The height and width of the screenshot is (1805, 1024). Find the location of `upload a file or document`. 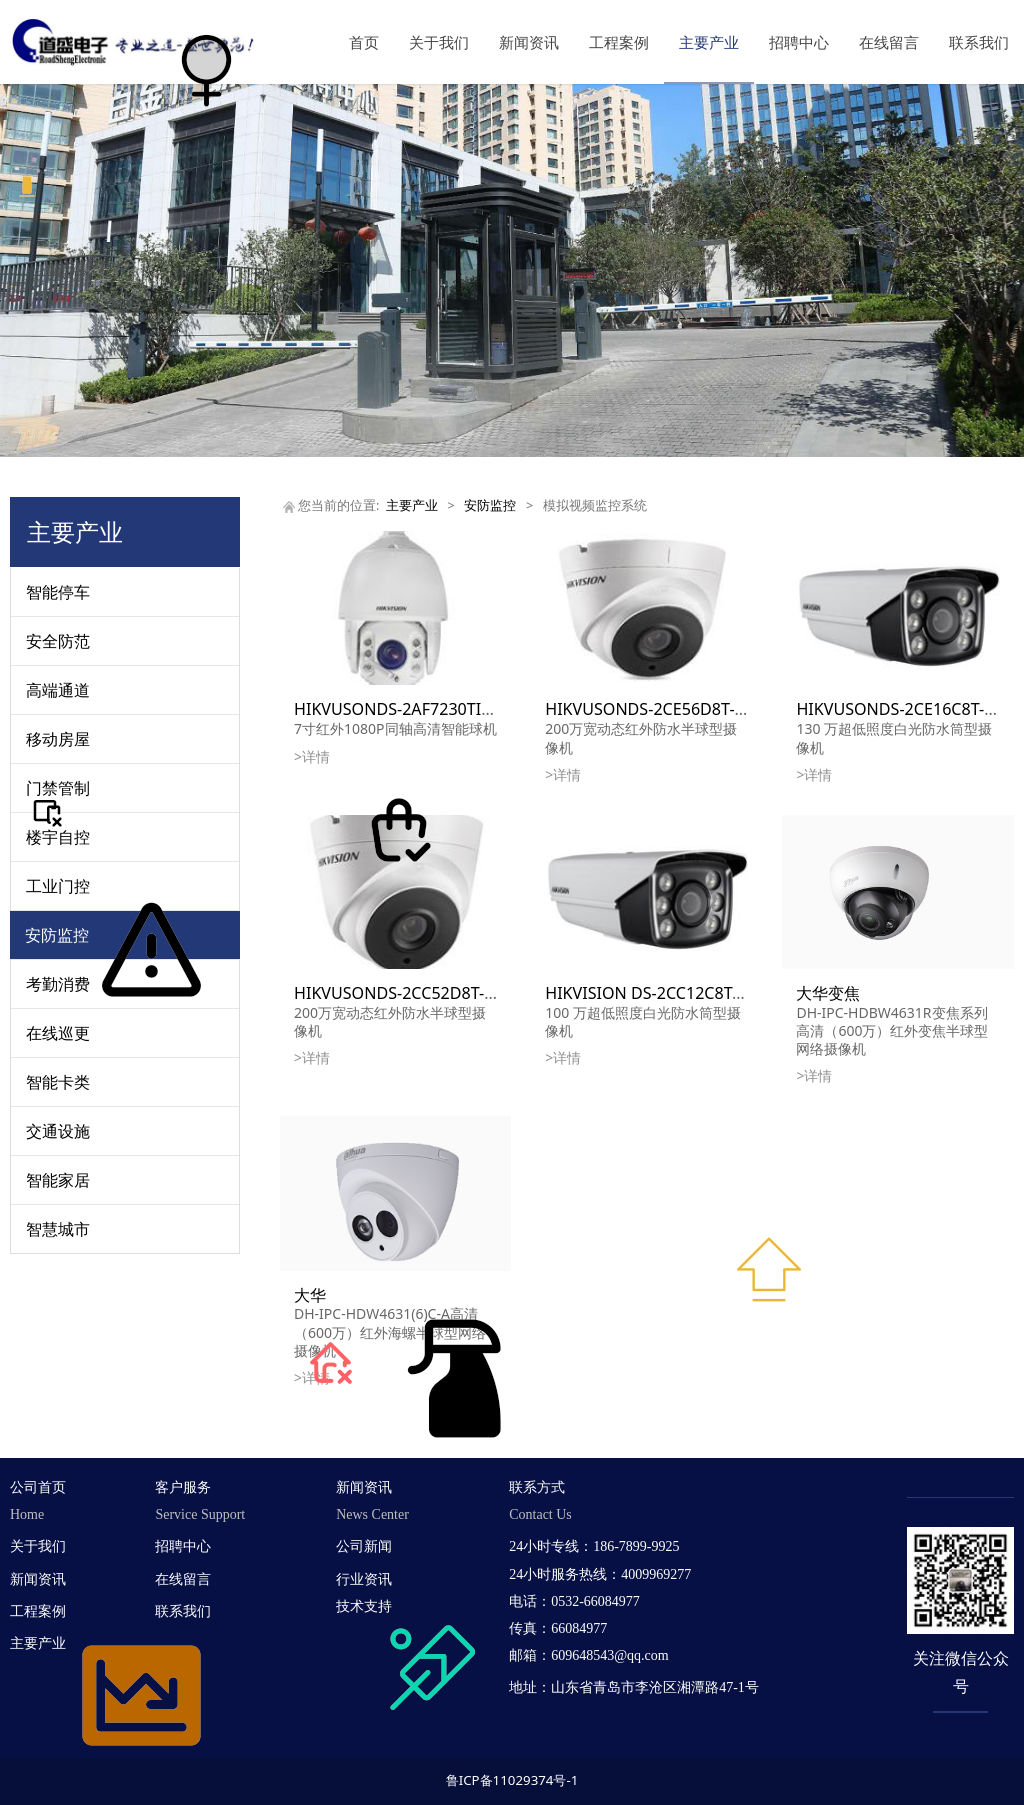

upload a file or document is located at coordinates (769, 1272).